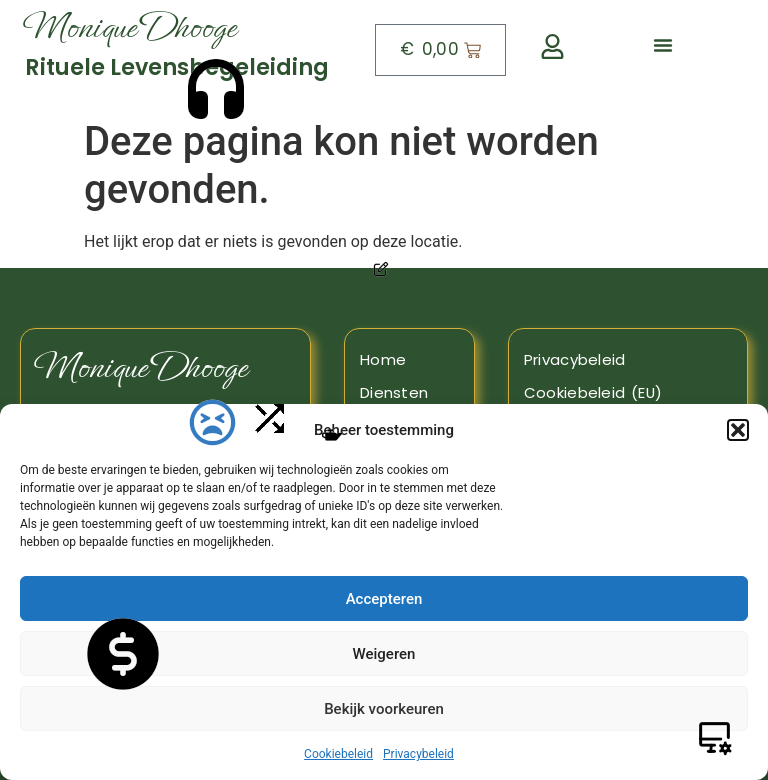 The height and width of the screenshot is (780, 768). I want to click on edit or compose a new document, so click(381, 269).